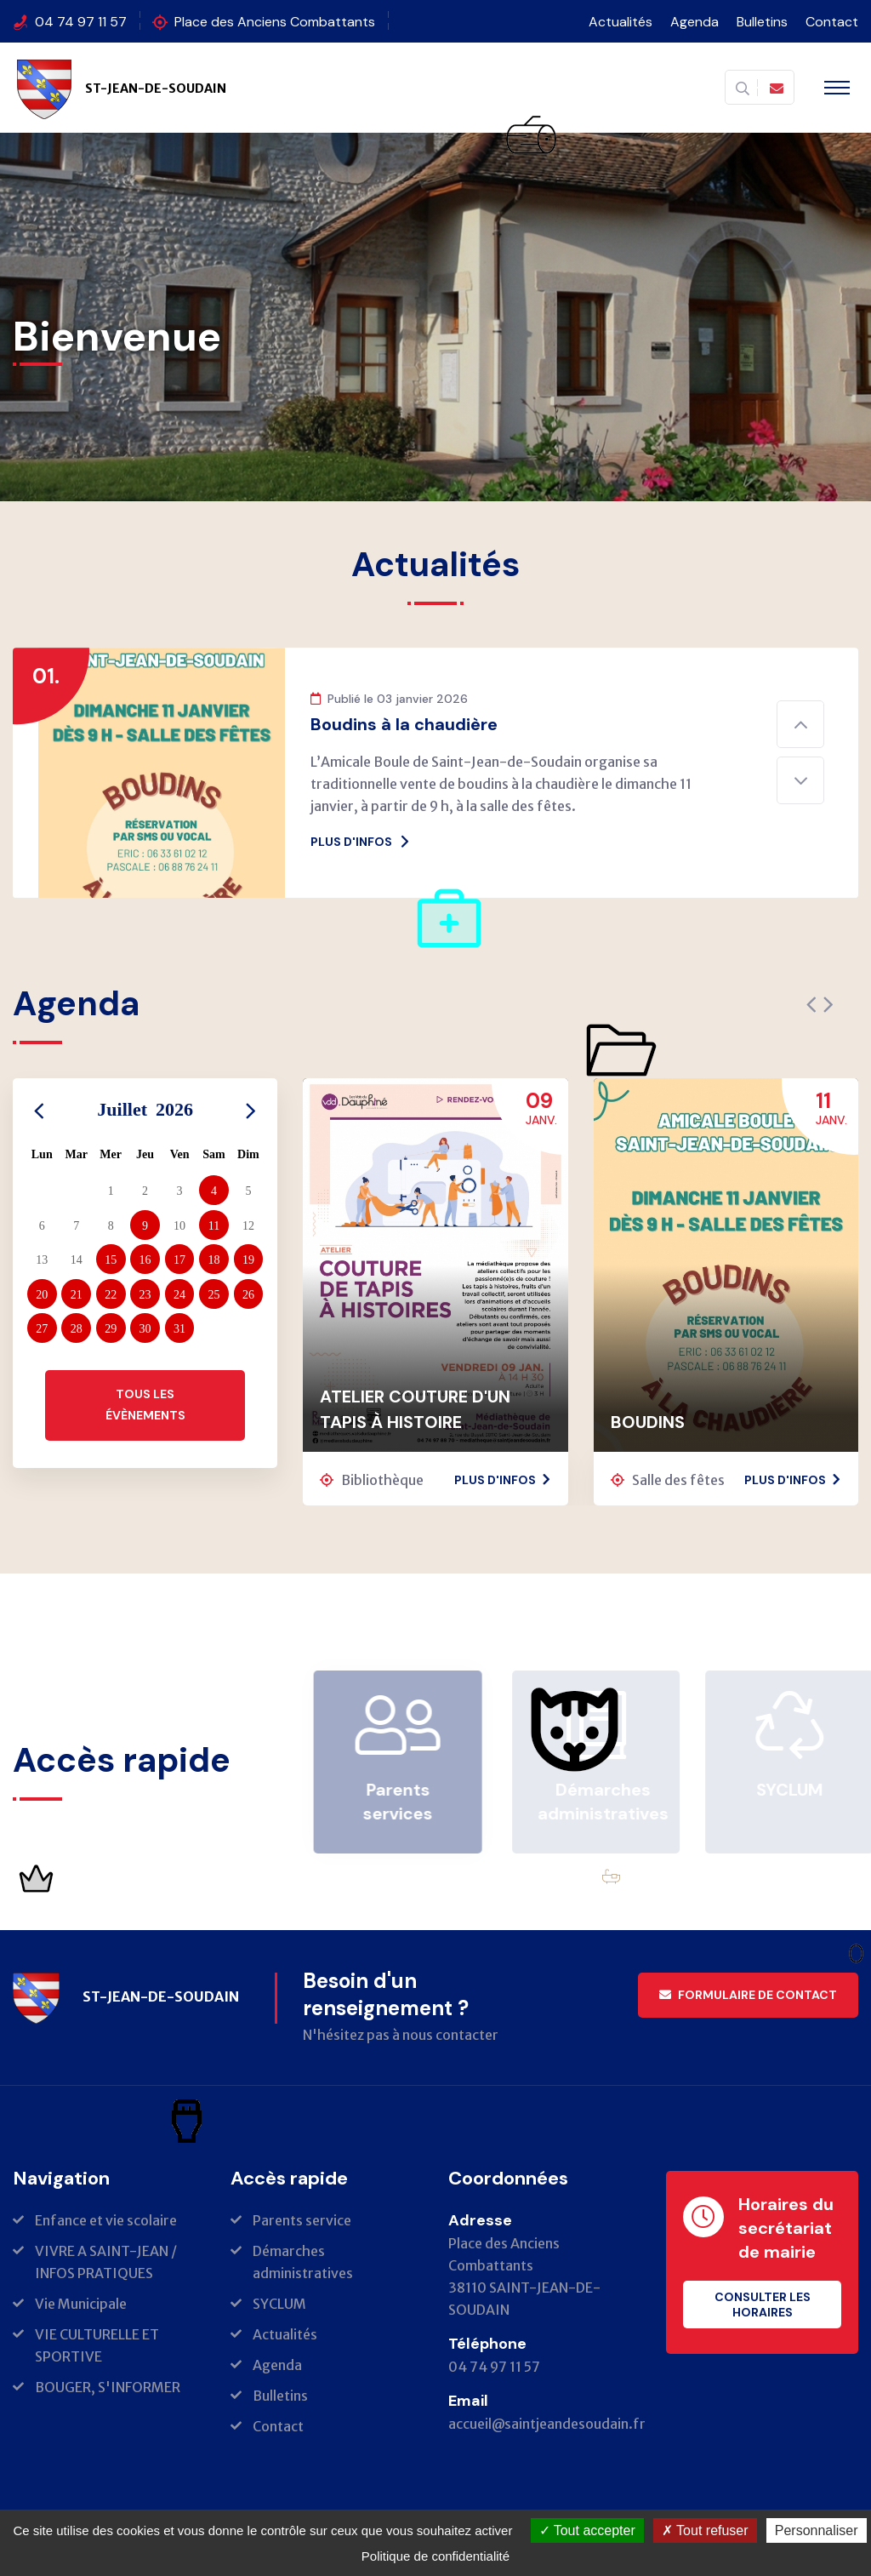  I want to click on indicates premium or pro membership status, so click(36, 1880).